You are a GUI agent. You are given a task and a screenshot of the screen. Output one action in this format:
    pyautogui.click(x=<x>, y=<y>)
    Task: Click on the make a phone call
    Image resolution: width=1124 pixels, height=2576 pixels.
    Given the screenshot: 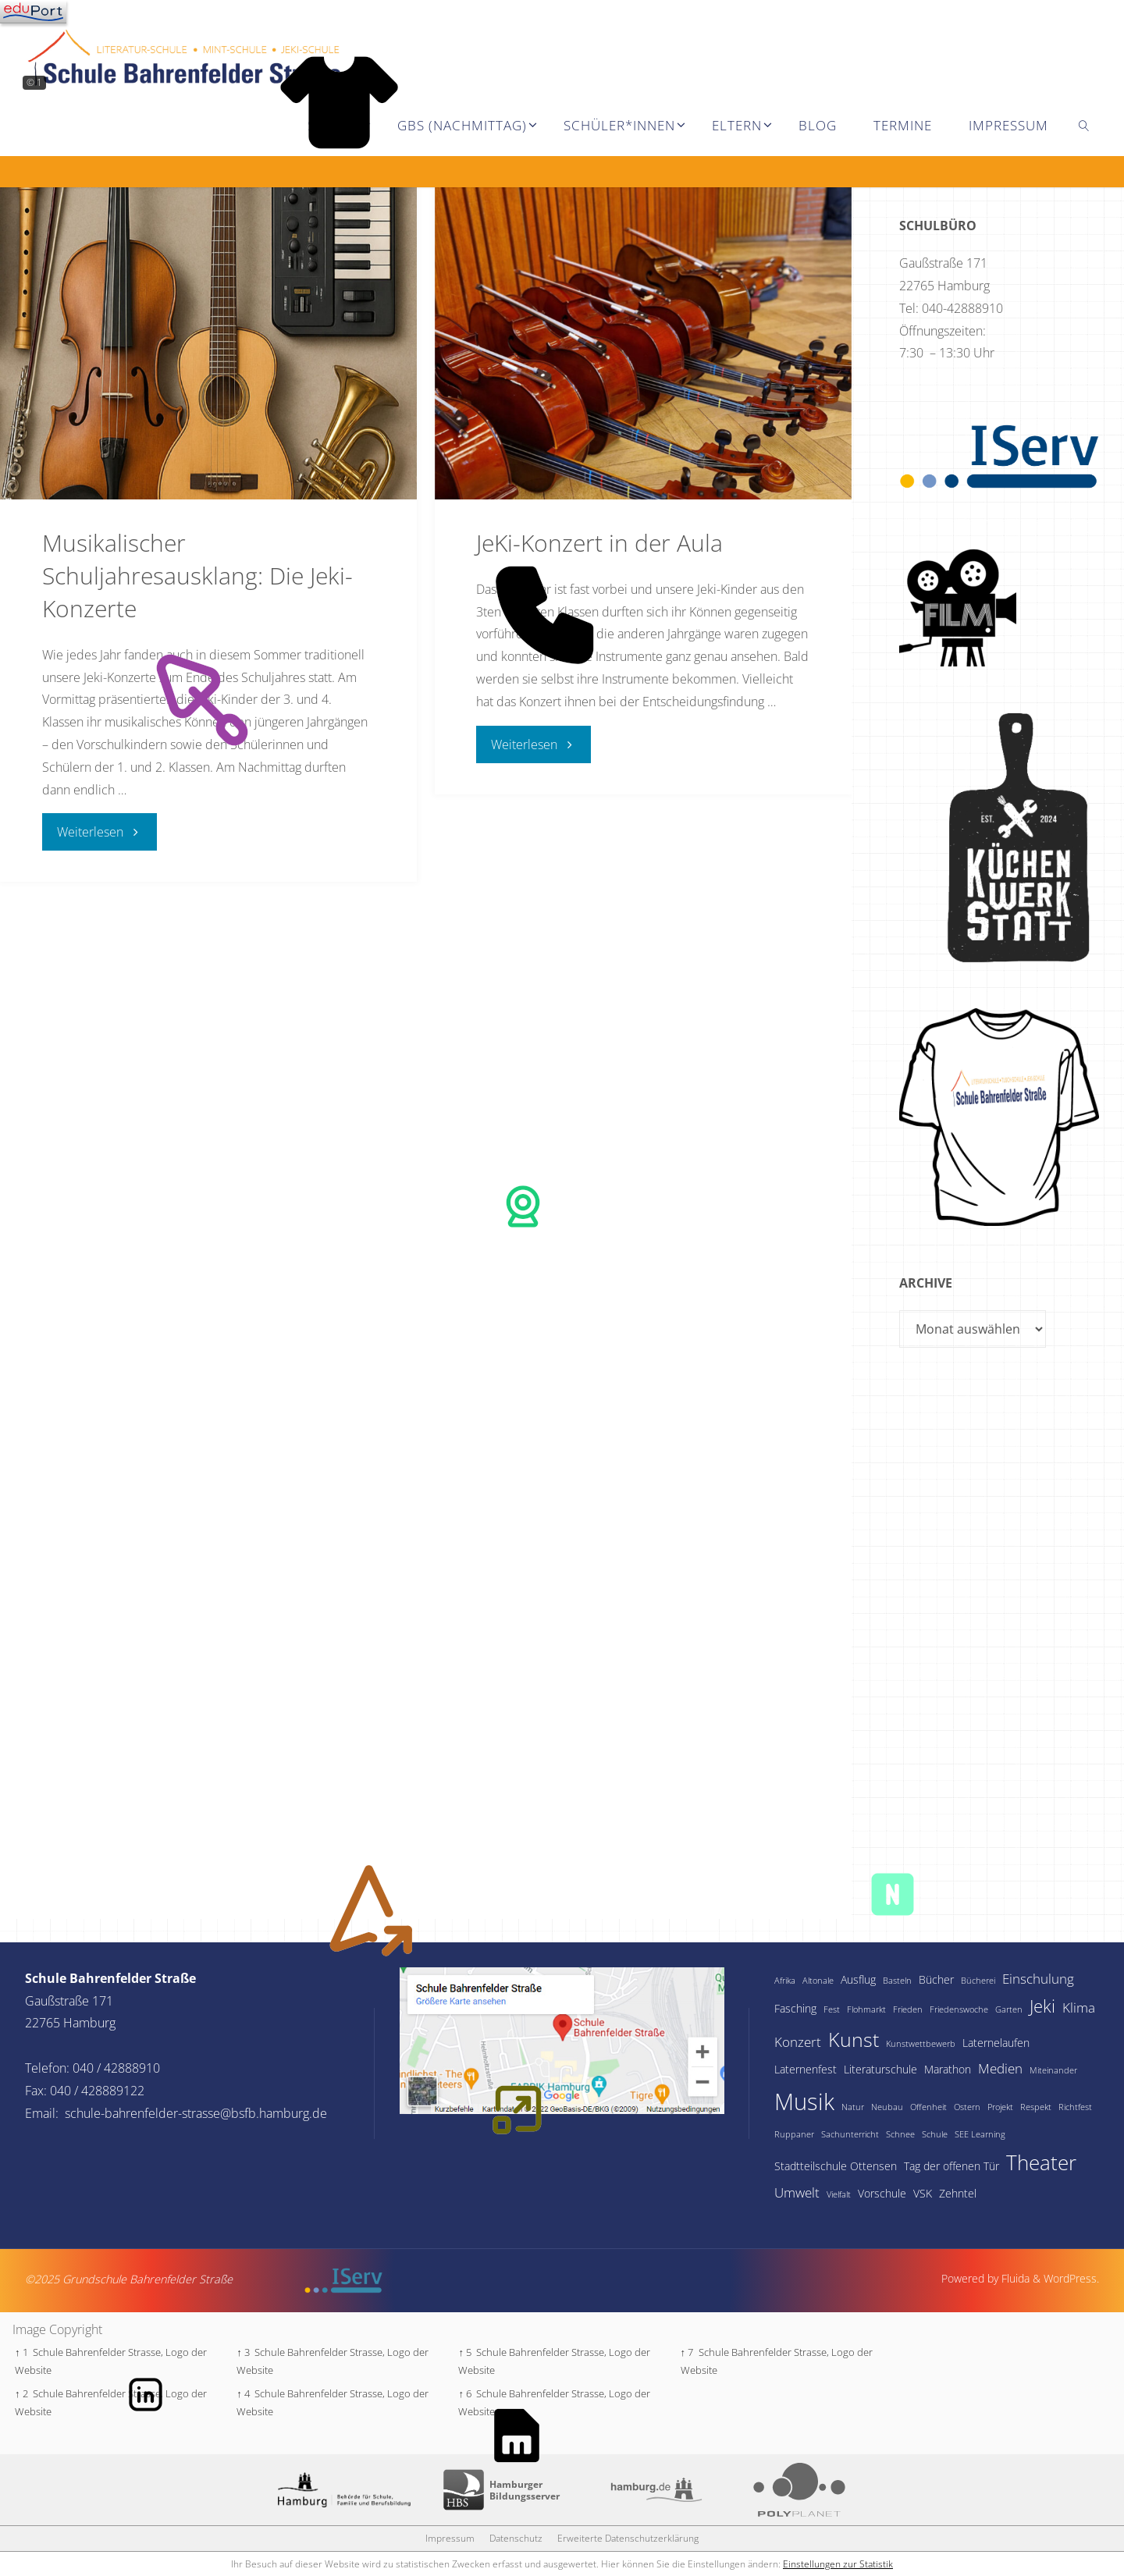 What is the action you would take?
    pyautogui.click(x=547, y=613)
    